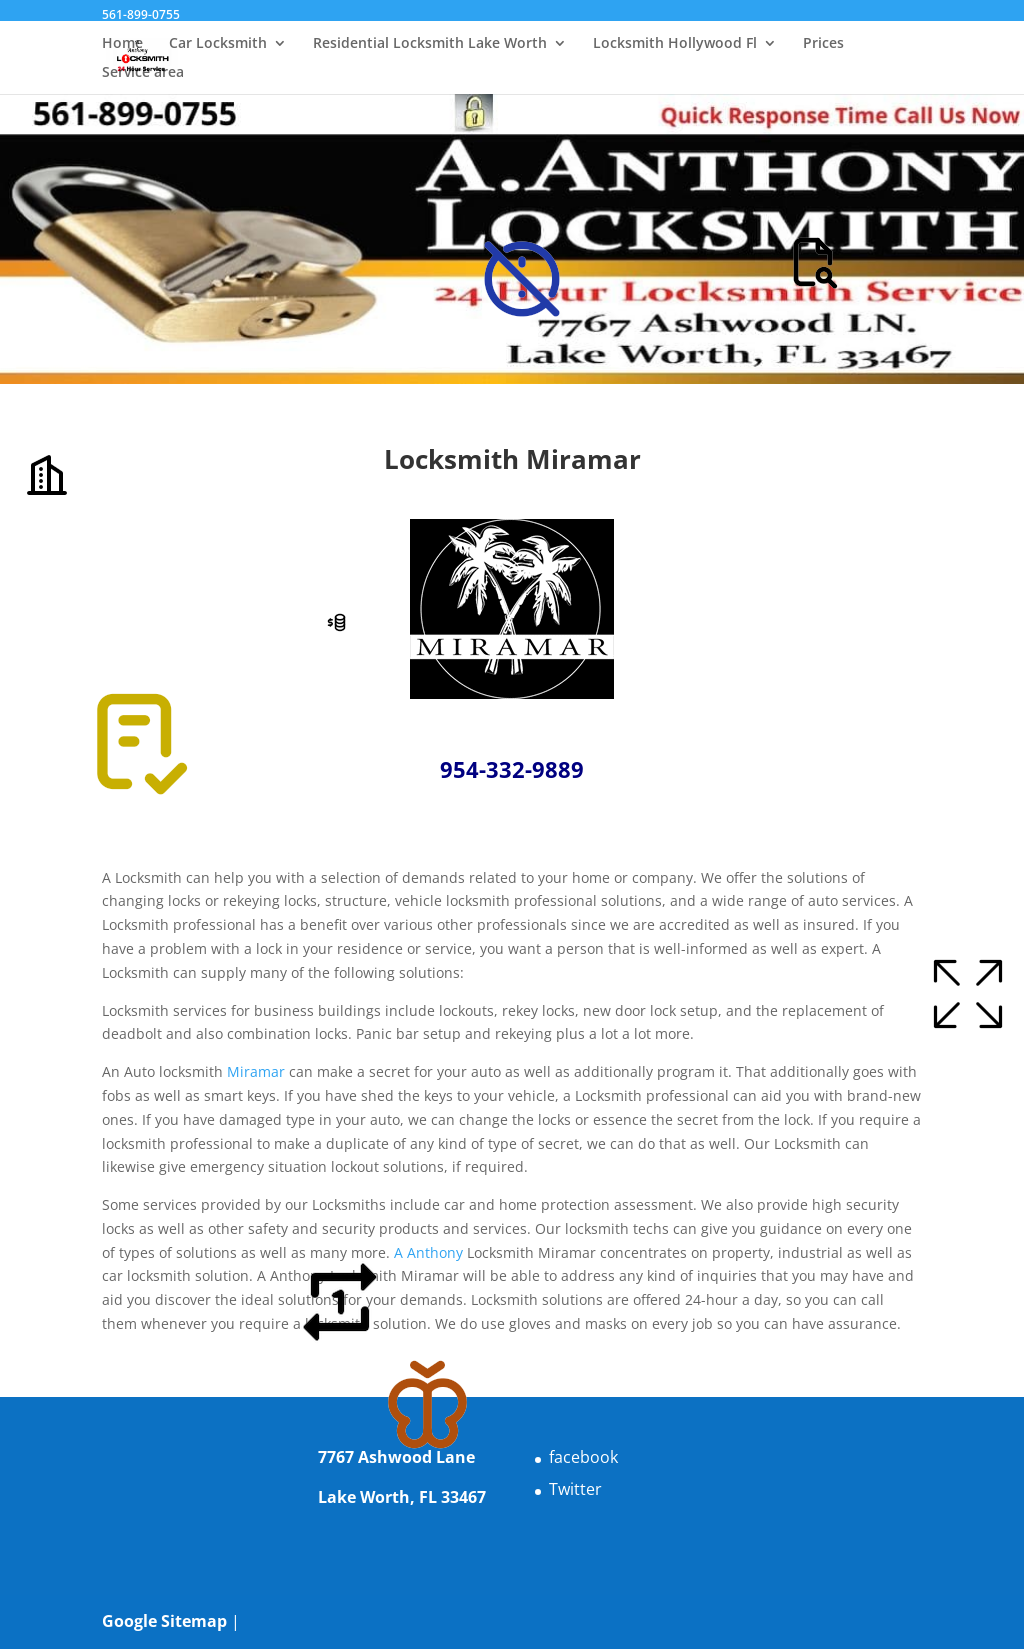 This screenshot has height=1649, width=1024. Describe the element at coordinates (522, 279) in the screenshot. I see `disable or mute alerts` at that location.